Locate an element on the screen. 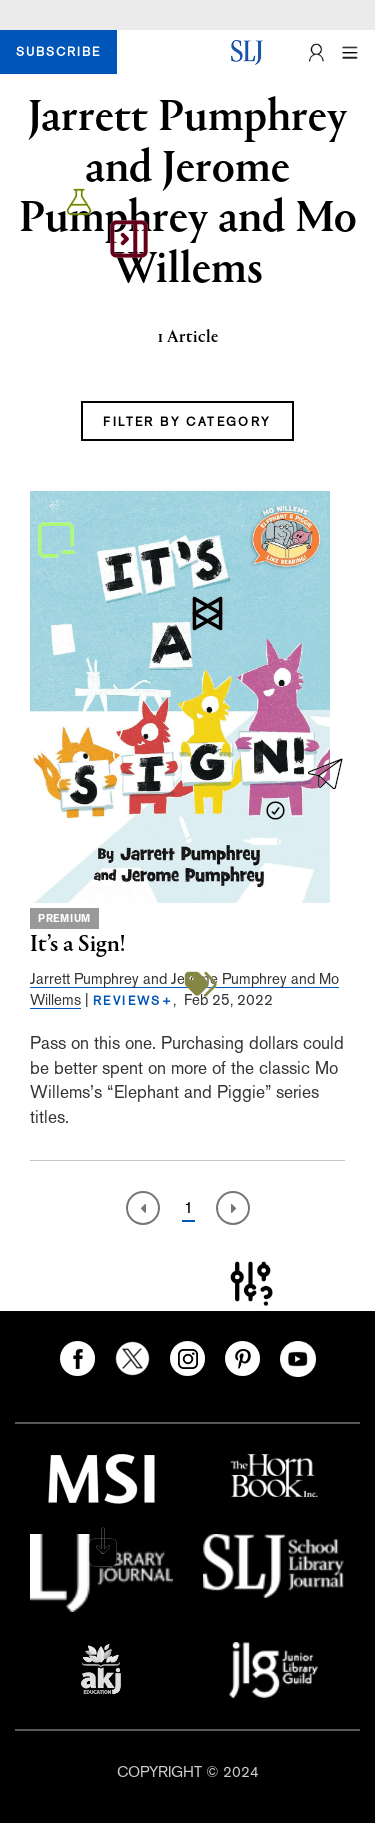 Image resolution: width=375 pixels, height=1823 pixels. open Telegram app is located at coordinates (326, 774).